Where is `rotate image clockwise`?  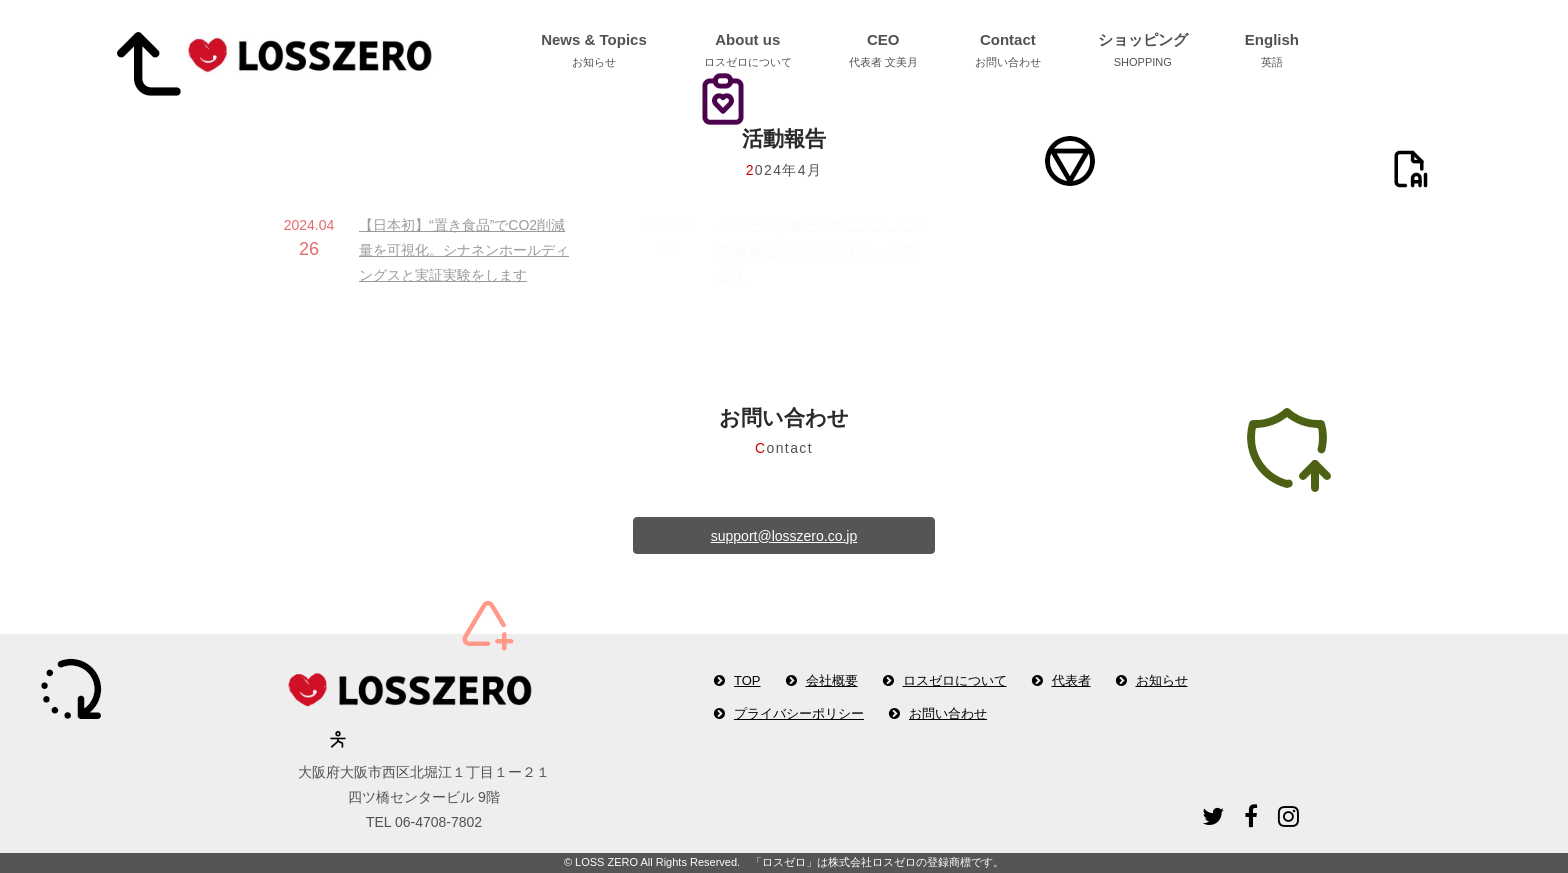
rotate image clockwise is located at coordinates (71, 689).